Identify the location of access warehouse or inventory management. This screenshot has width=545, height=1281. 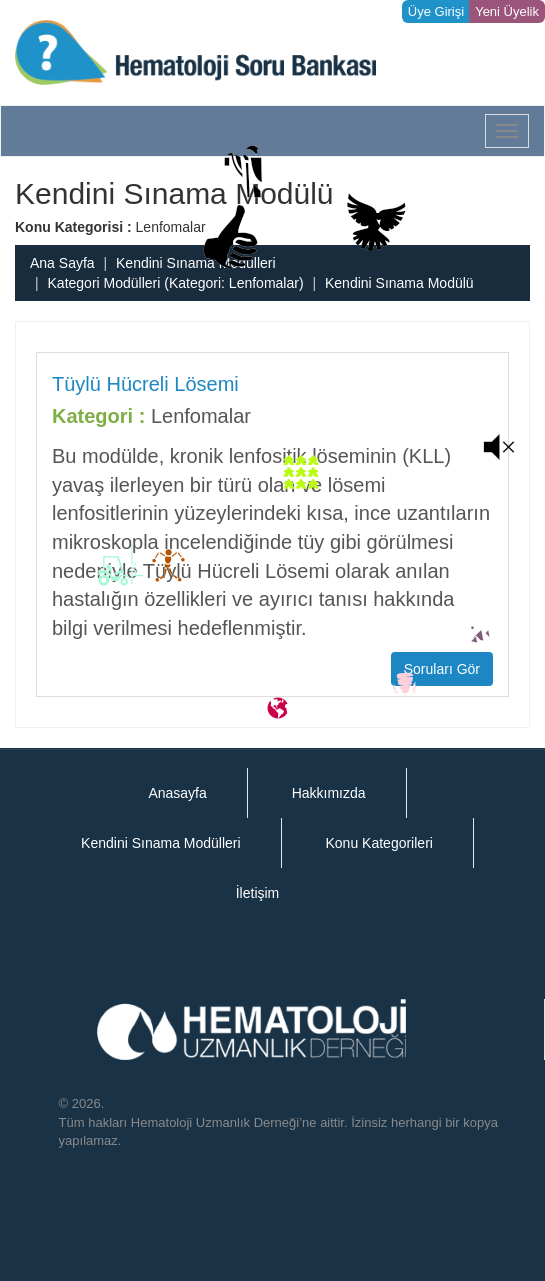
(121, 563).